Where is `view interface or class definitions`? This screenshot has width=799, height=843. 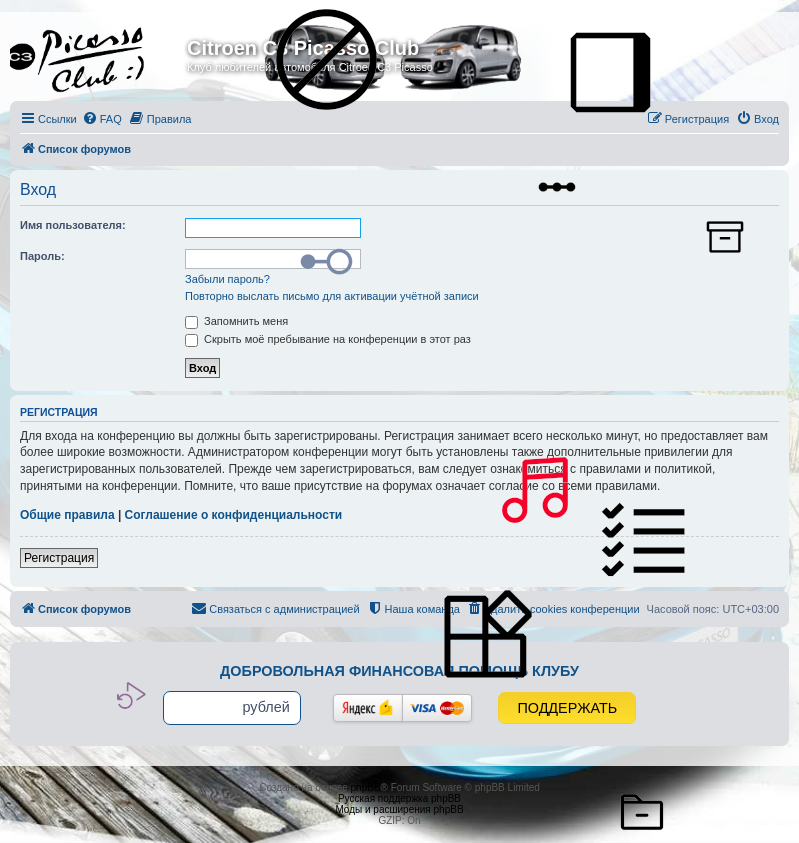
view interface or class definitions is located at coordinates (326, 263).